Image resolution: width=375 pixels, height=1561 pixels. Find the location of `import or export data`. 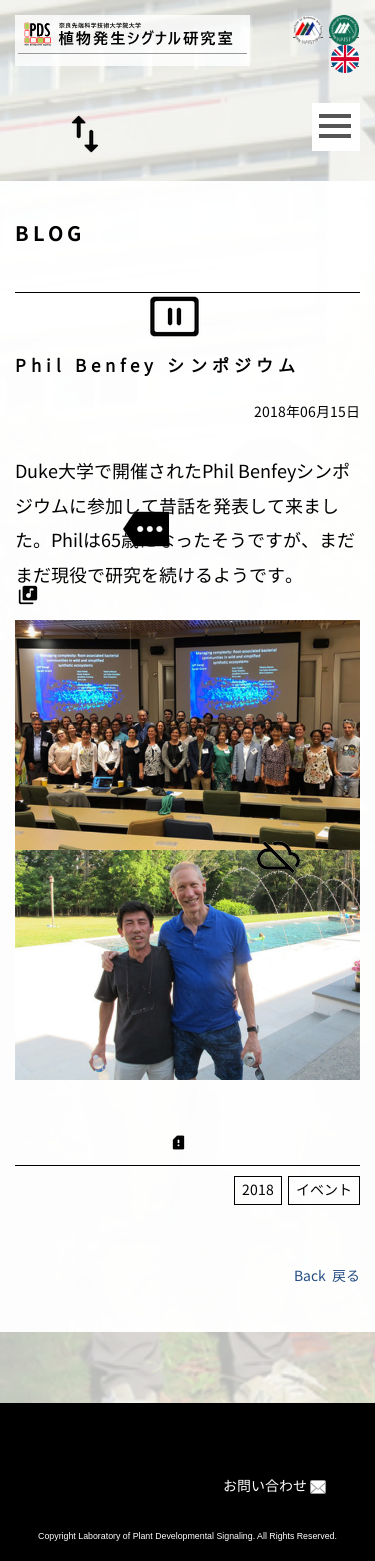

import or export data is located at coordinates (85, 134).